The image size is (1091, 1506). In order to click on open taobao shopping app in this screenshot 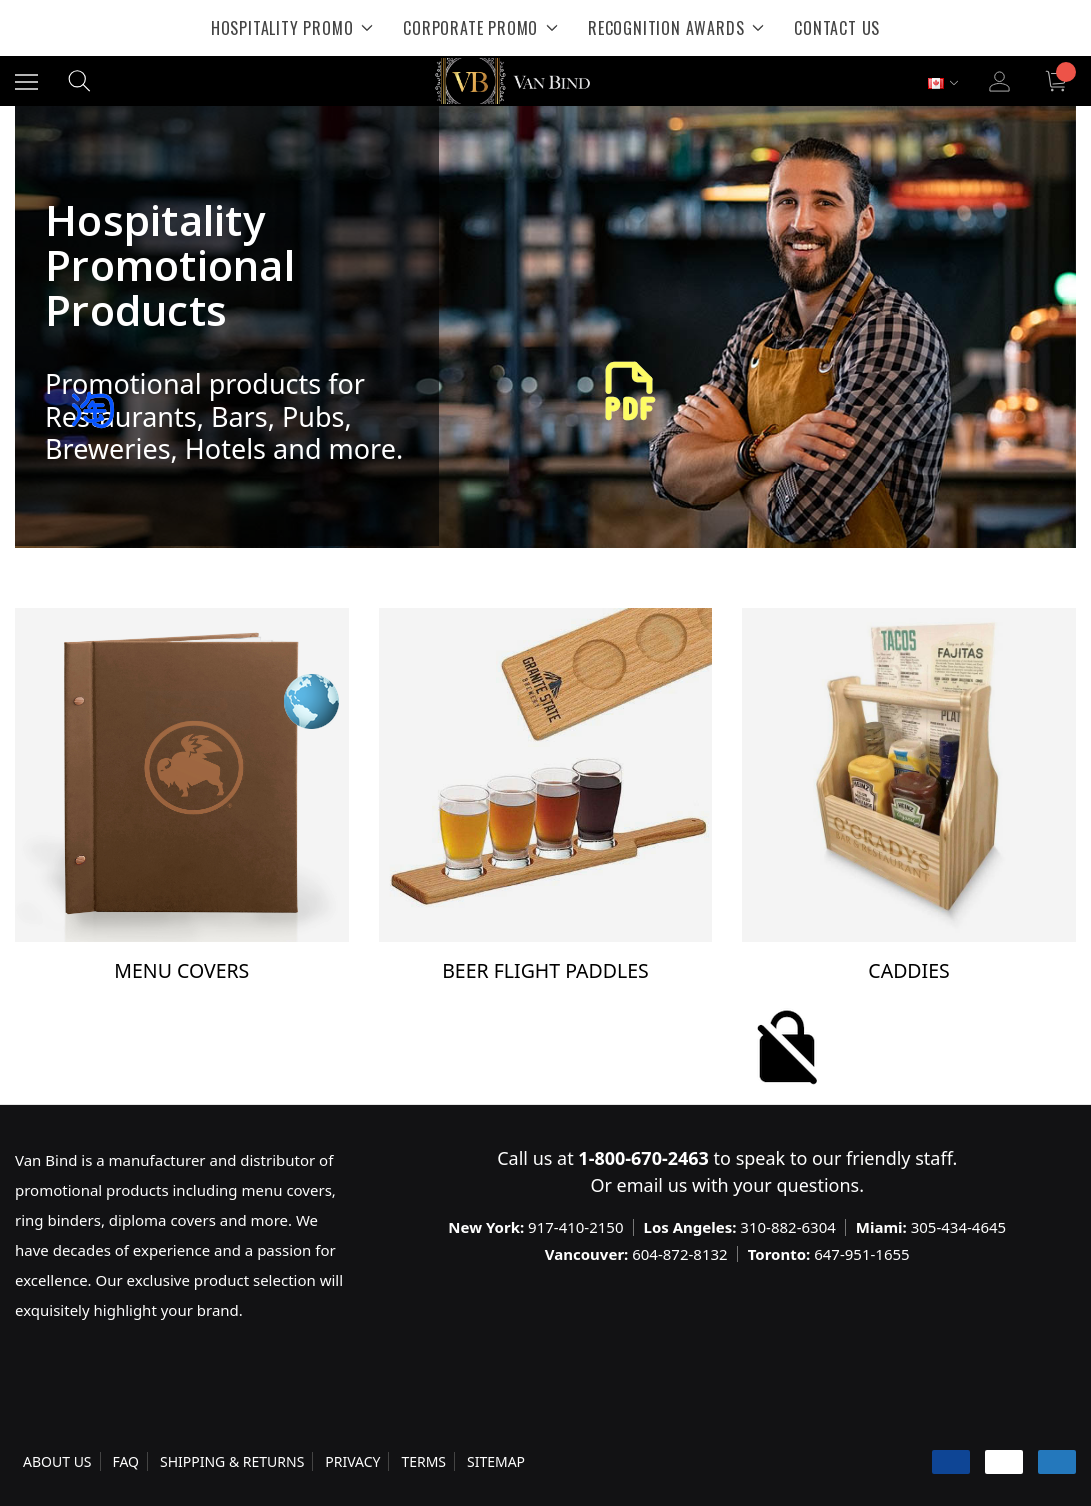, I will do `click(93, 409)`.